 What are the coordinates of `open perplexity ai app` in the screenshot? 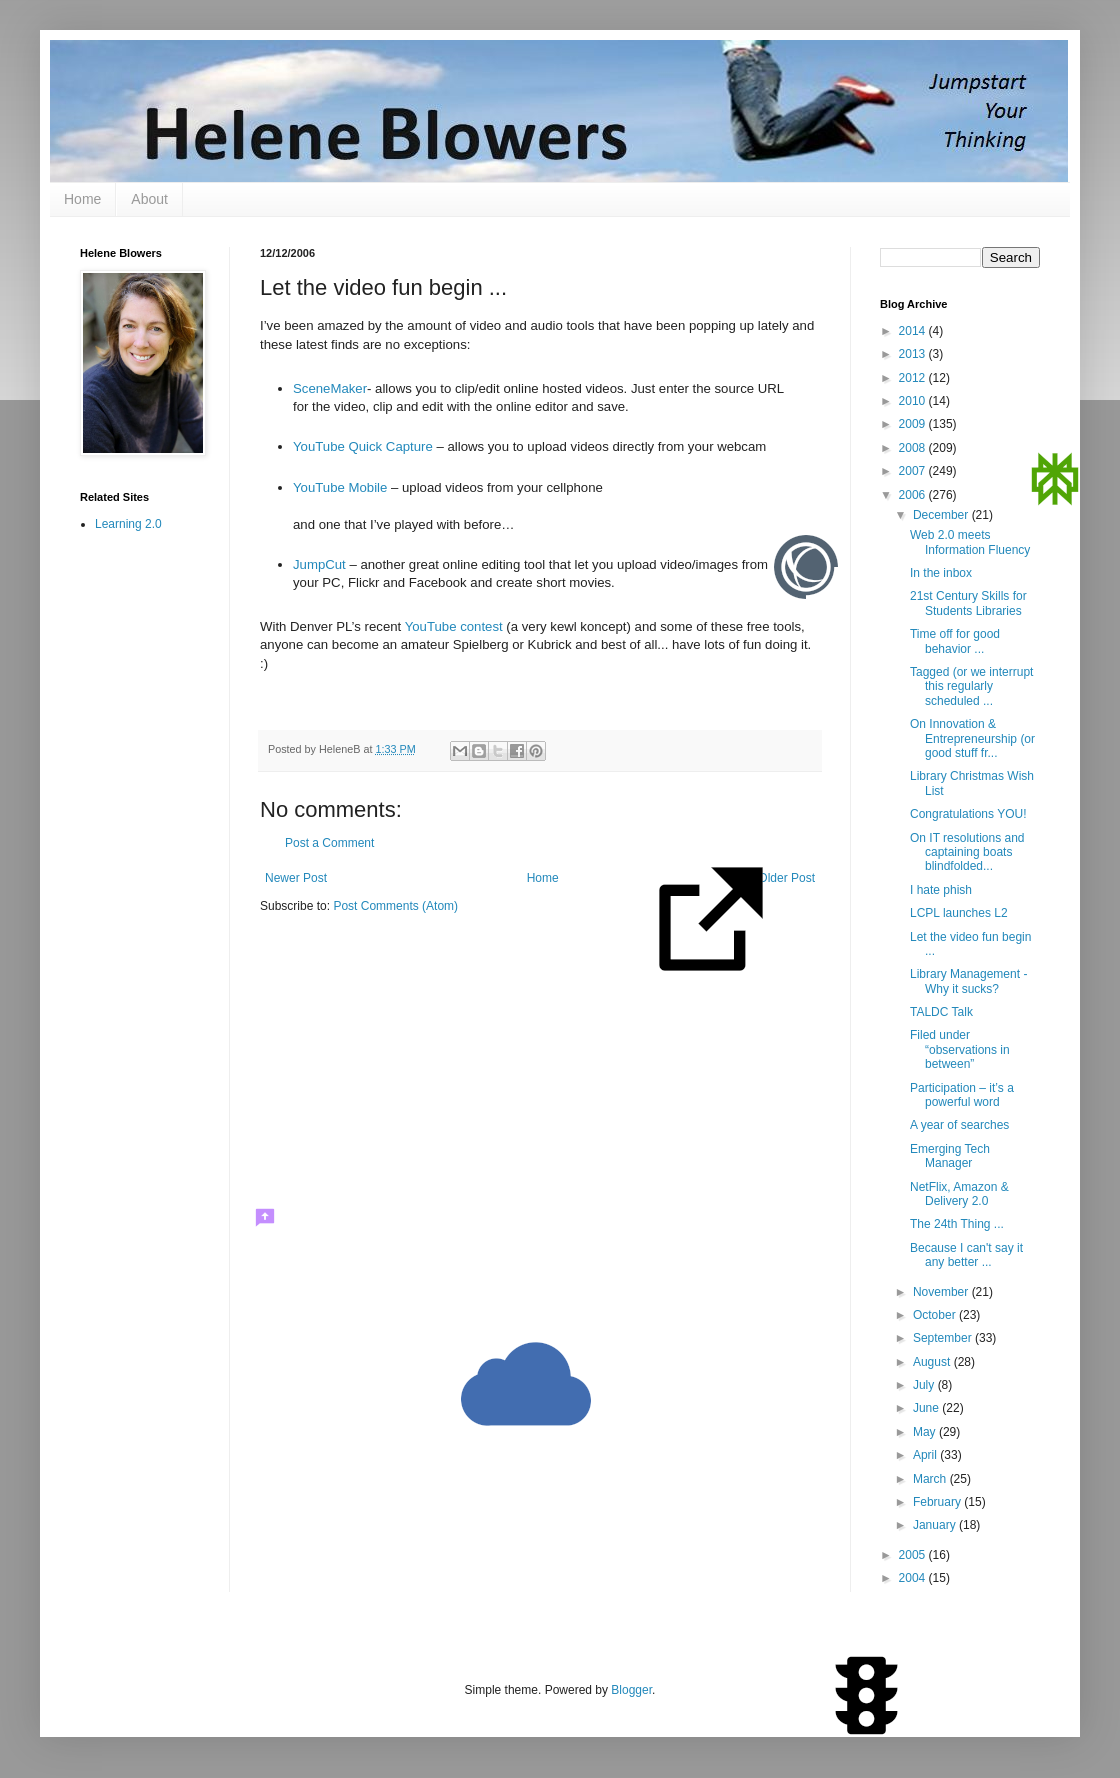 It's located at (1055, 479).